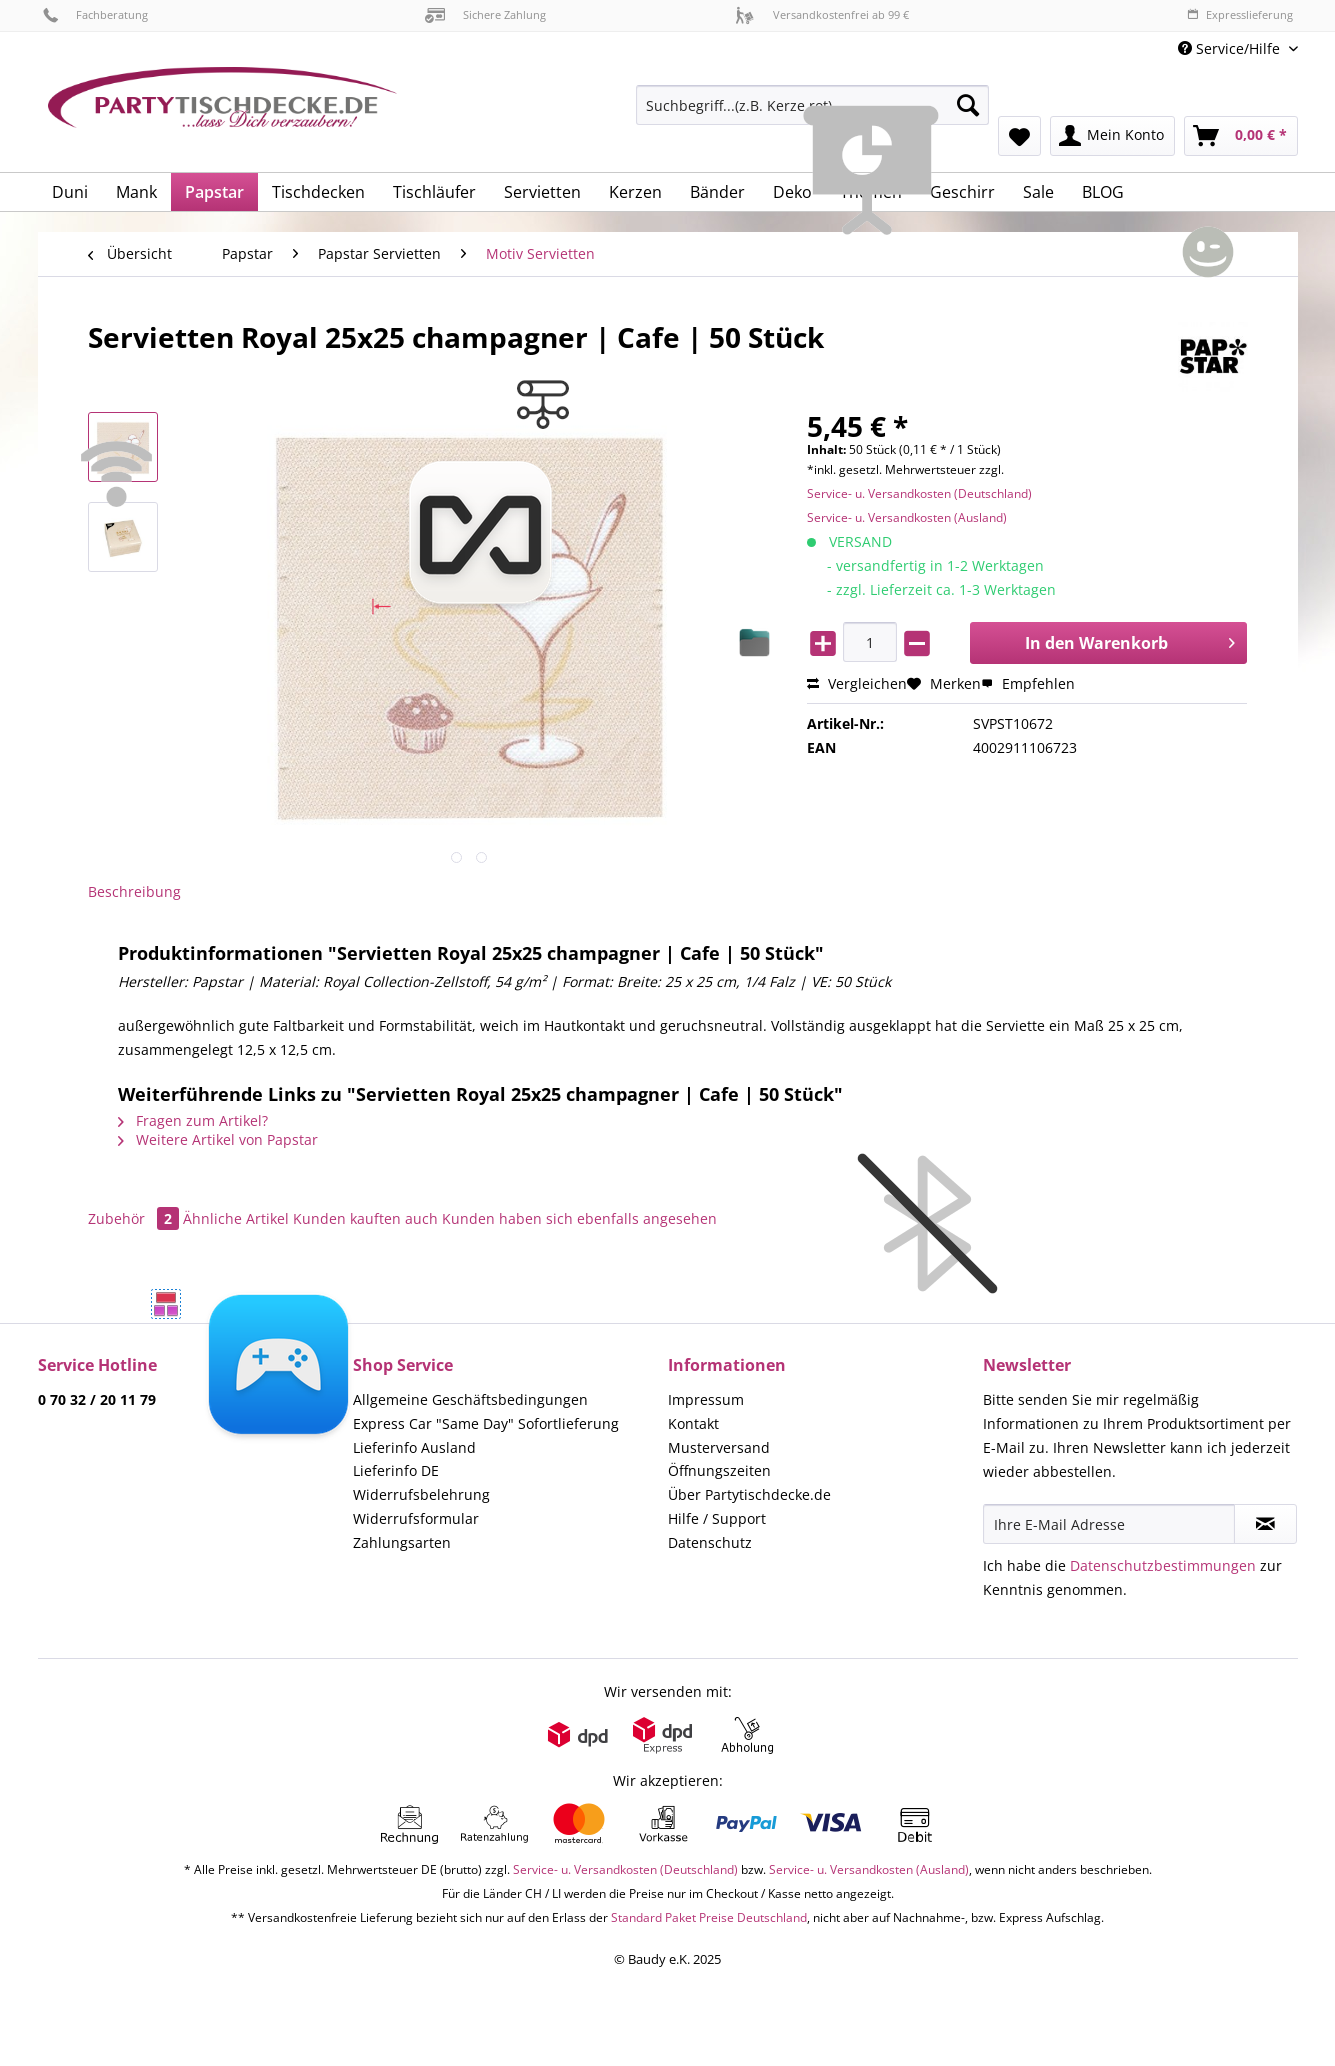 The image size is (1335, 2066). I want to click on indicates excellent wireless network signal strength, so click(116, 471).